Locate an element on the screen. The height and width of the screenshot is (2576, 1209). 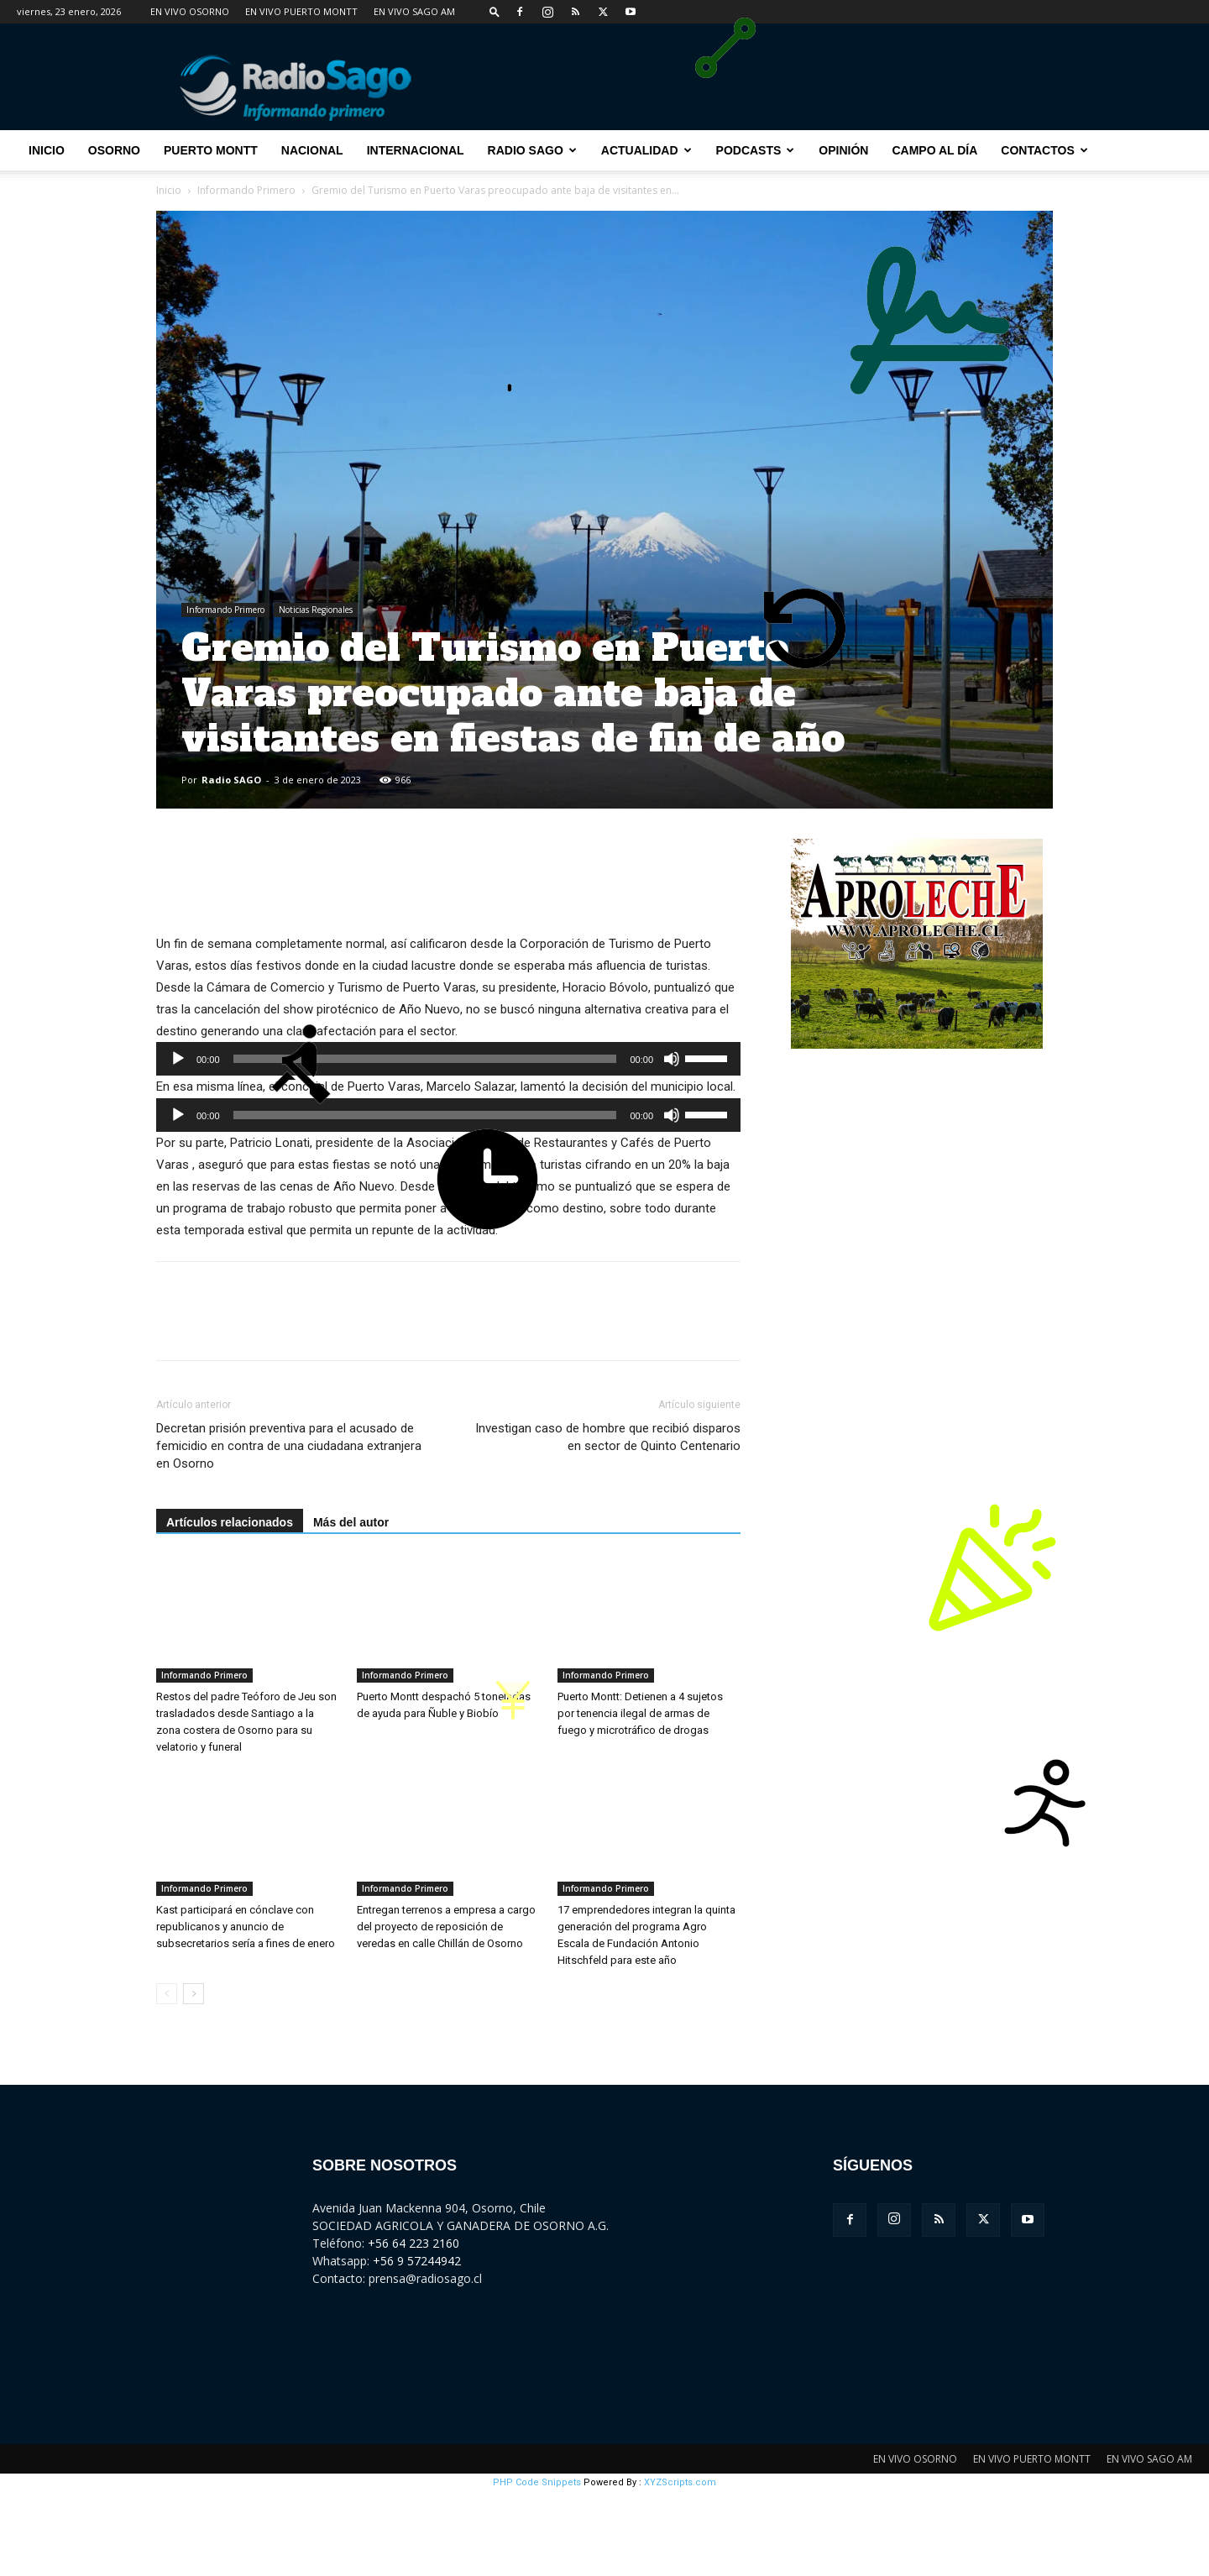
view prices in japanese yen is located at coordinates (513, 1699).